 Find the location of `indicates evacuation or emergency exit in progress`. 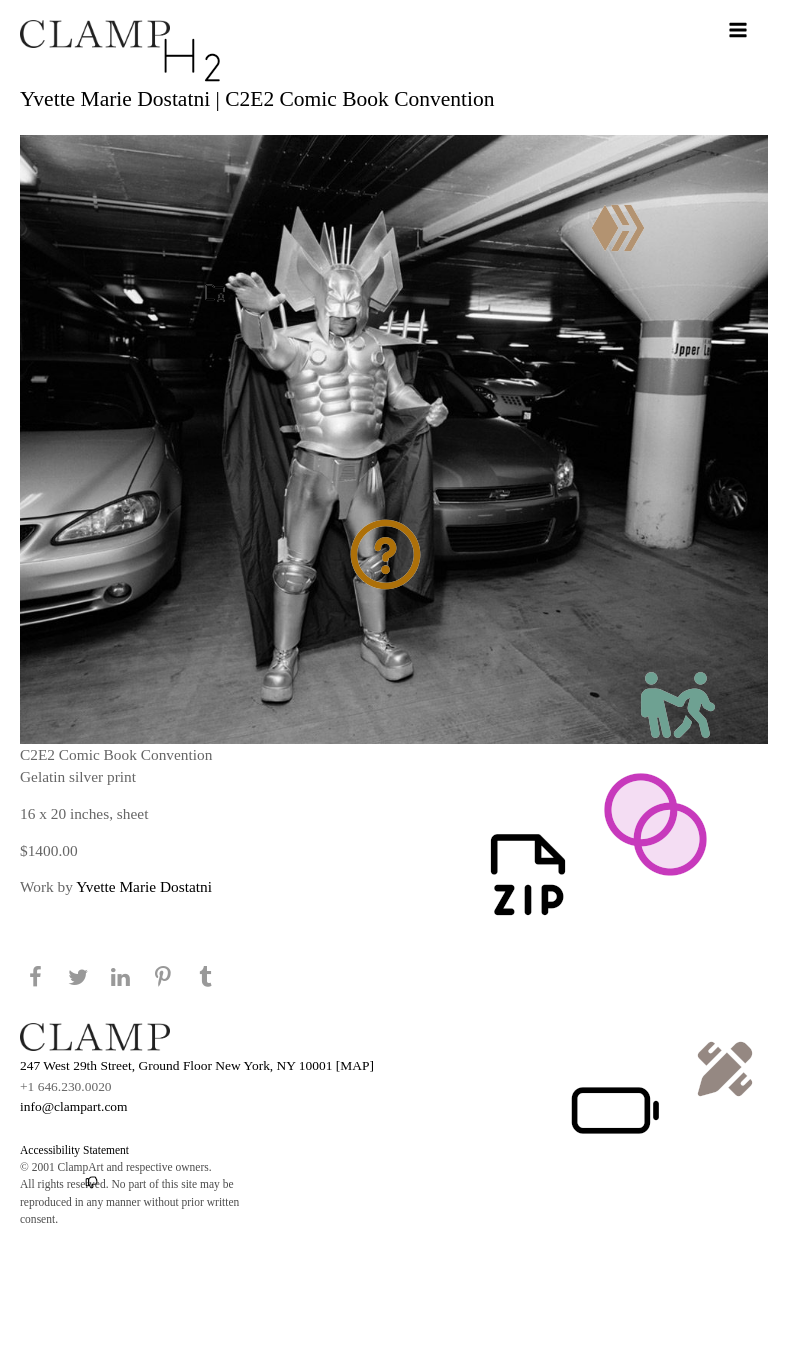

indicates evacuation or emergency exit in progress is located at coordinates (678, 705).